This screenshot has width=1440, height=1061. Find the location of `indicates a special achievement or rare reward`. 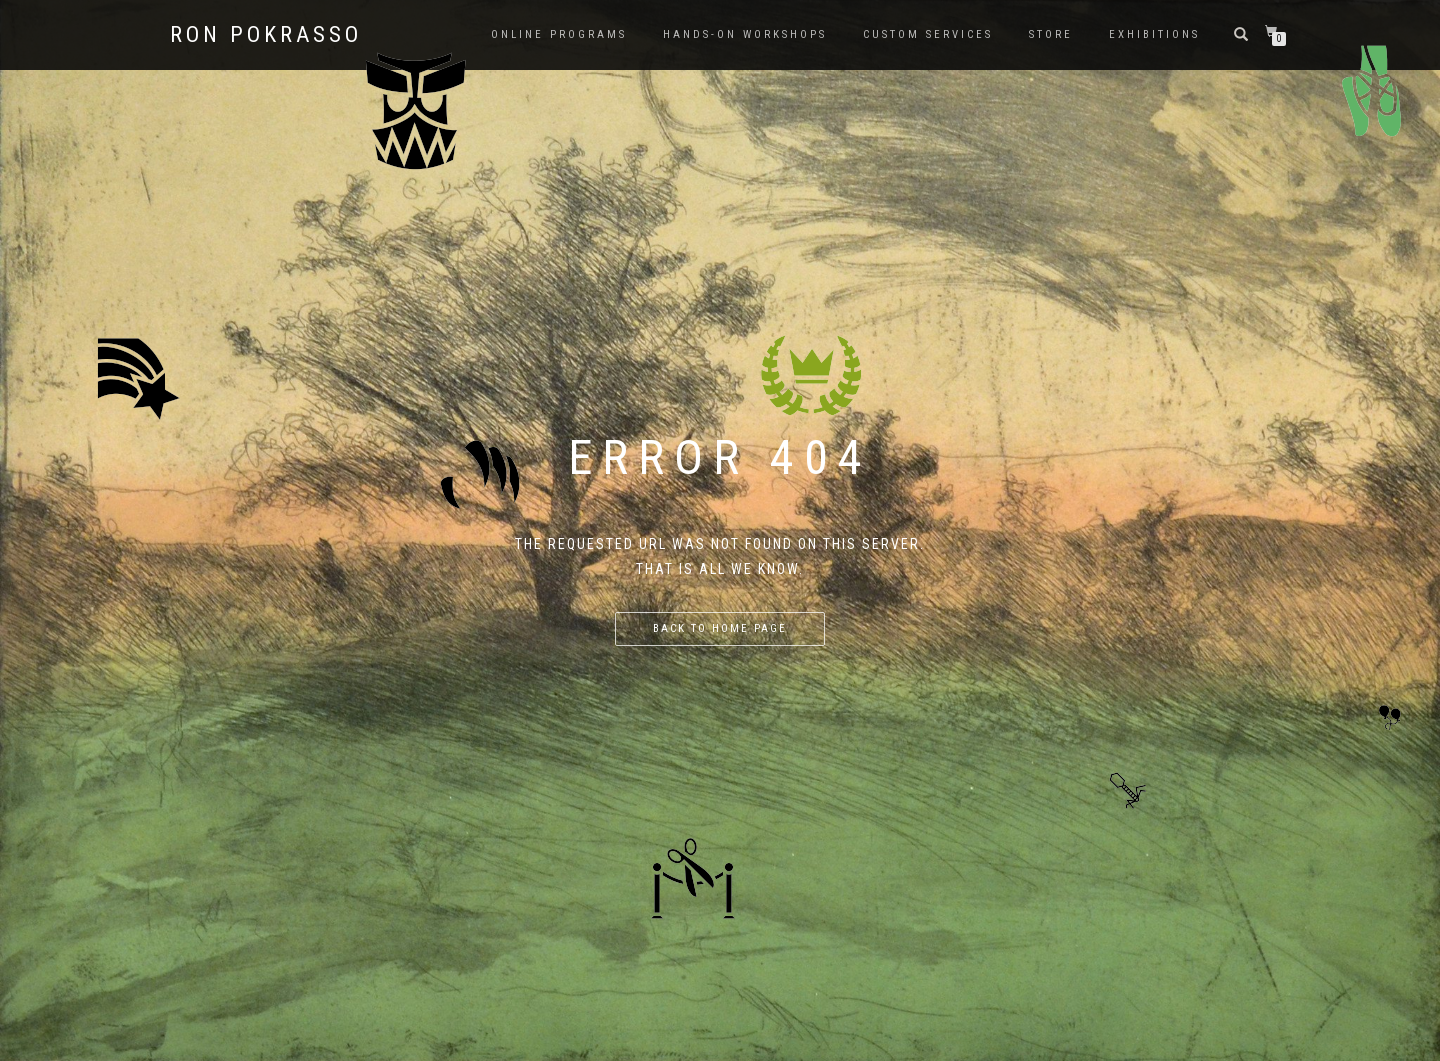

indicates a special achievement or rare reward is located at coordinates (141, 381).